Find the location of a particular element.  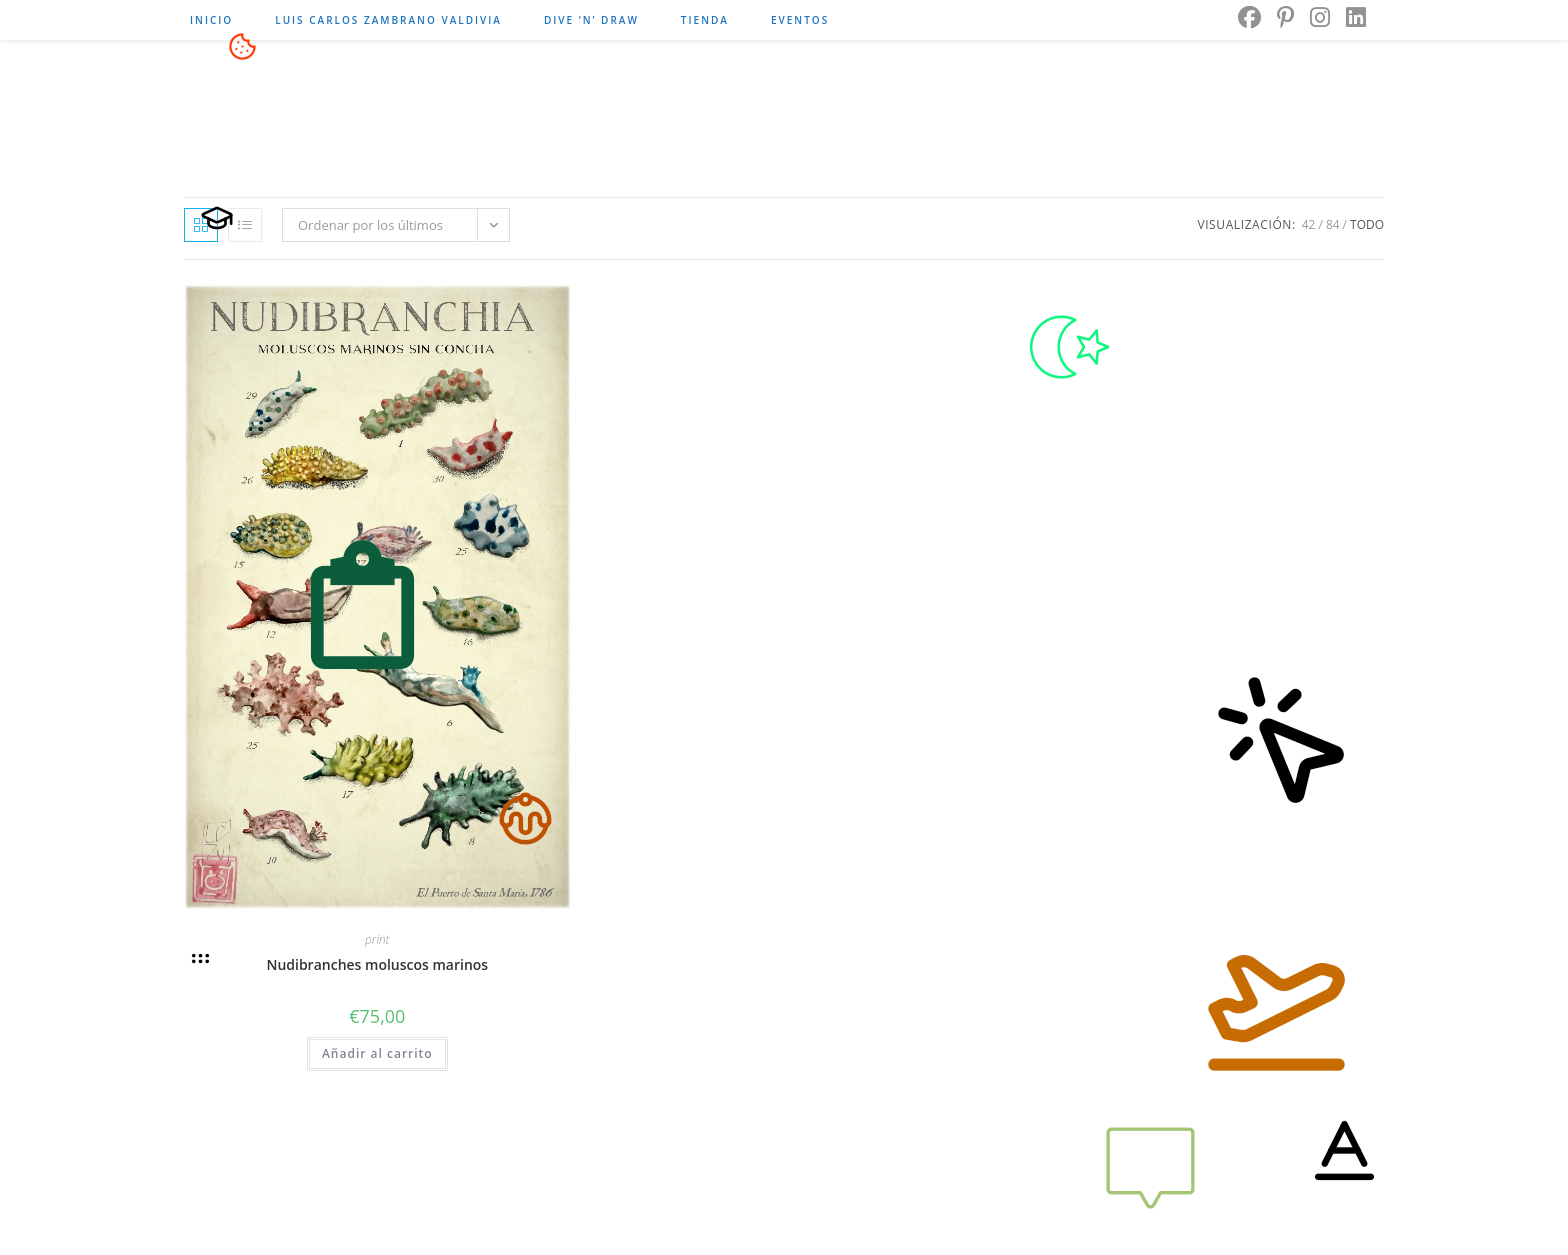

open chat or messaging is located at coordinates (1150, 1164).